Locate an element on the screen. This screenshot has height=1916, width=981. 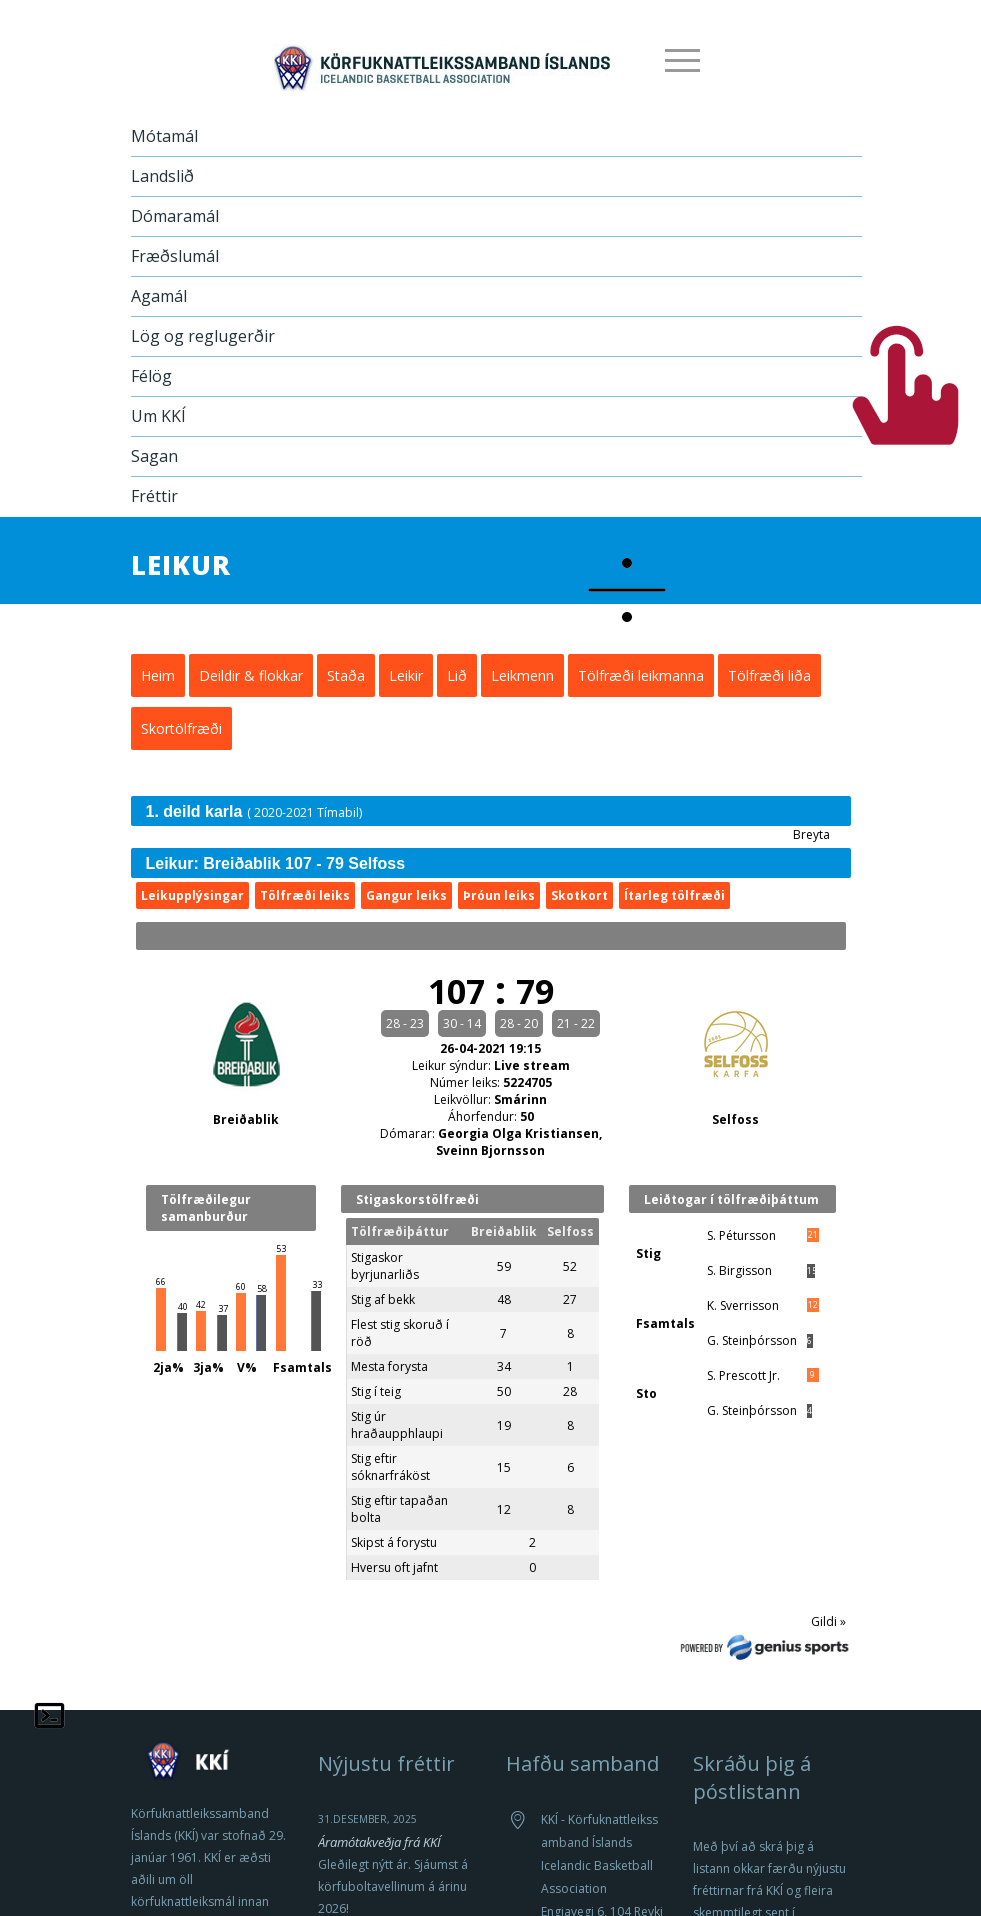
open the command line terminal is located at coordinates (49, 1715).